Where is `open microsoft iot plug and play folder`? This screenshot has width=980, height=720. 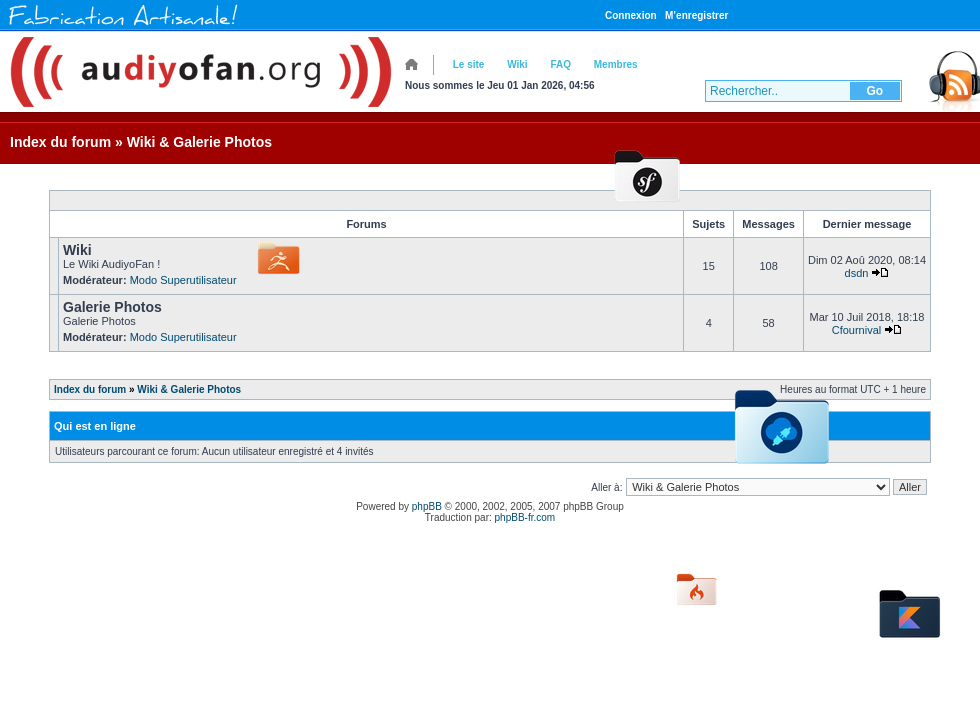
open microsoft iot plug and play folder is located at coordinates (781, 429).